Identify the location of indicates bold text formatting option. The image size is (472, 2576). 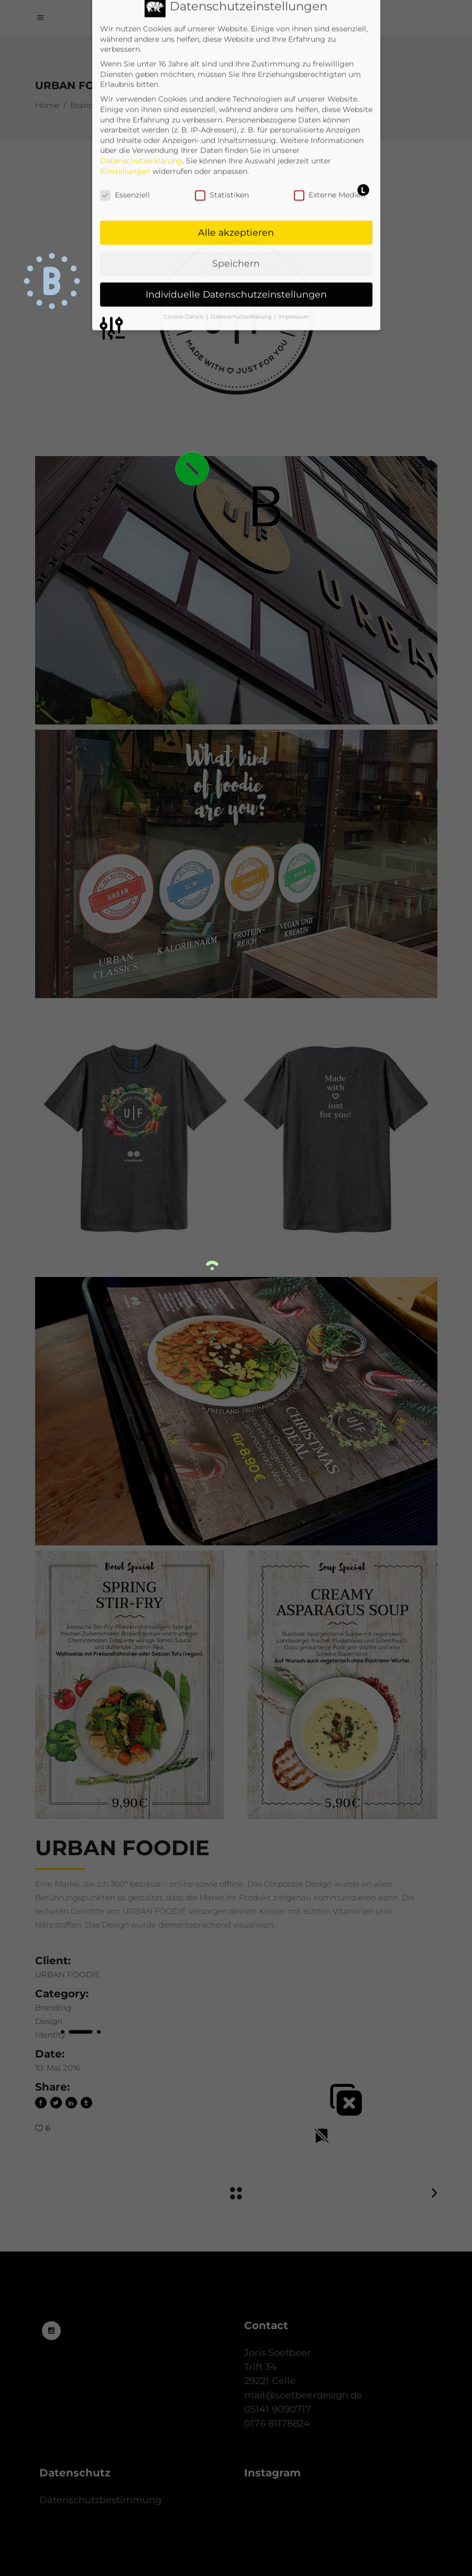
(52, 281).